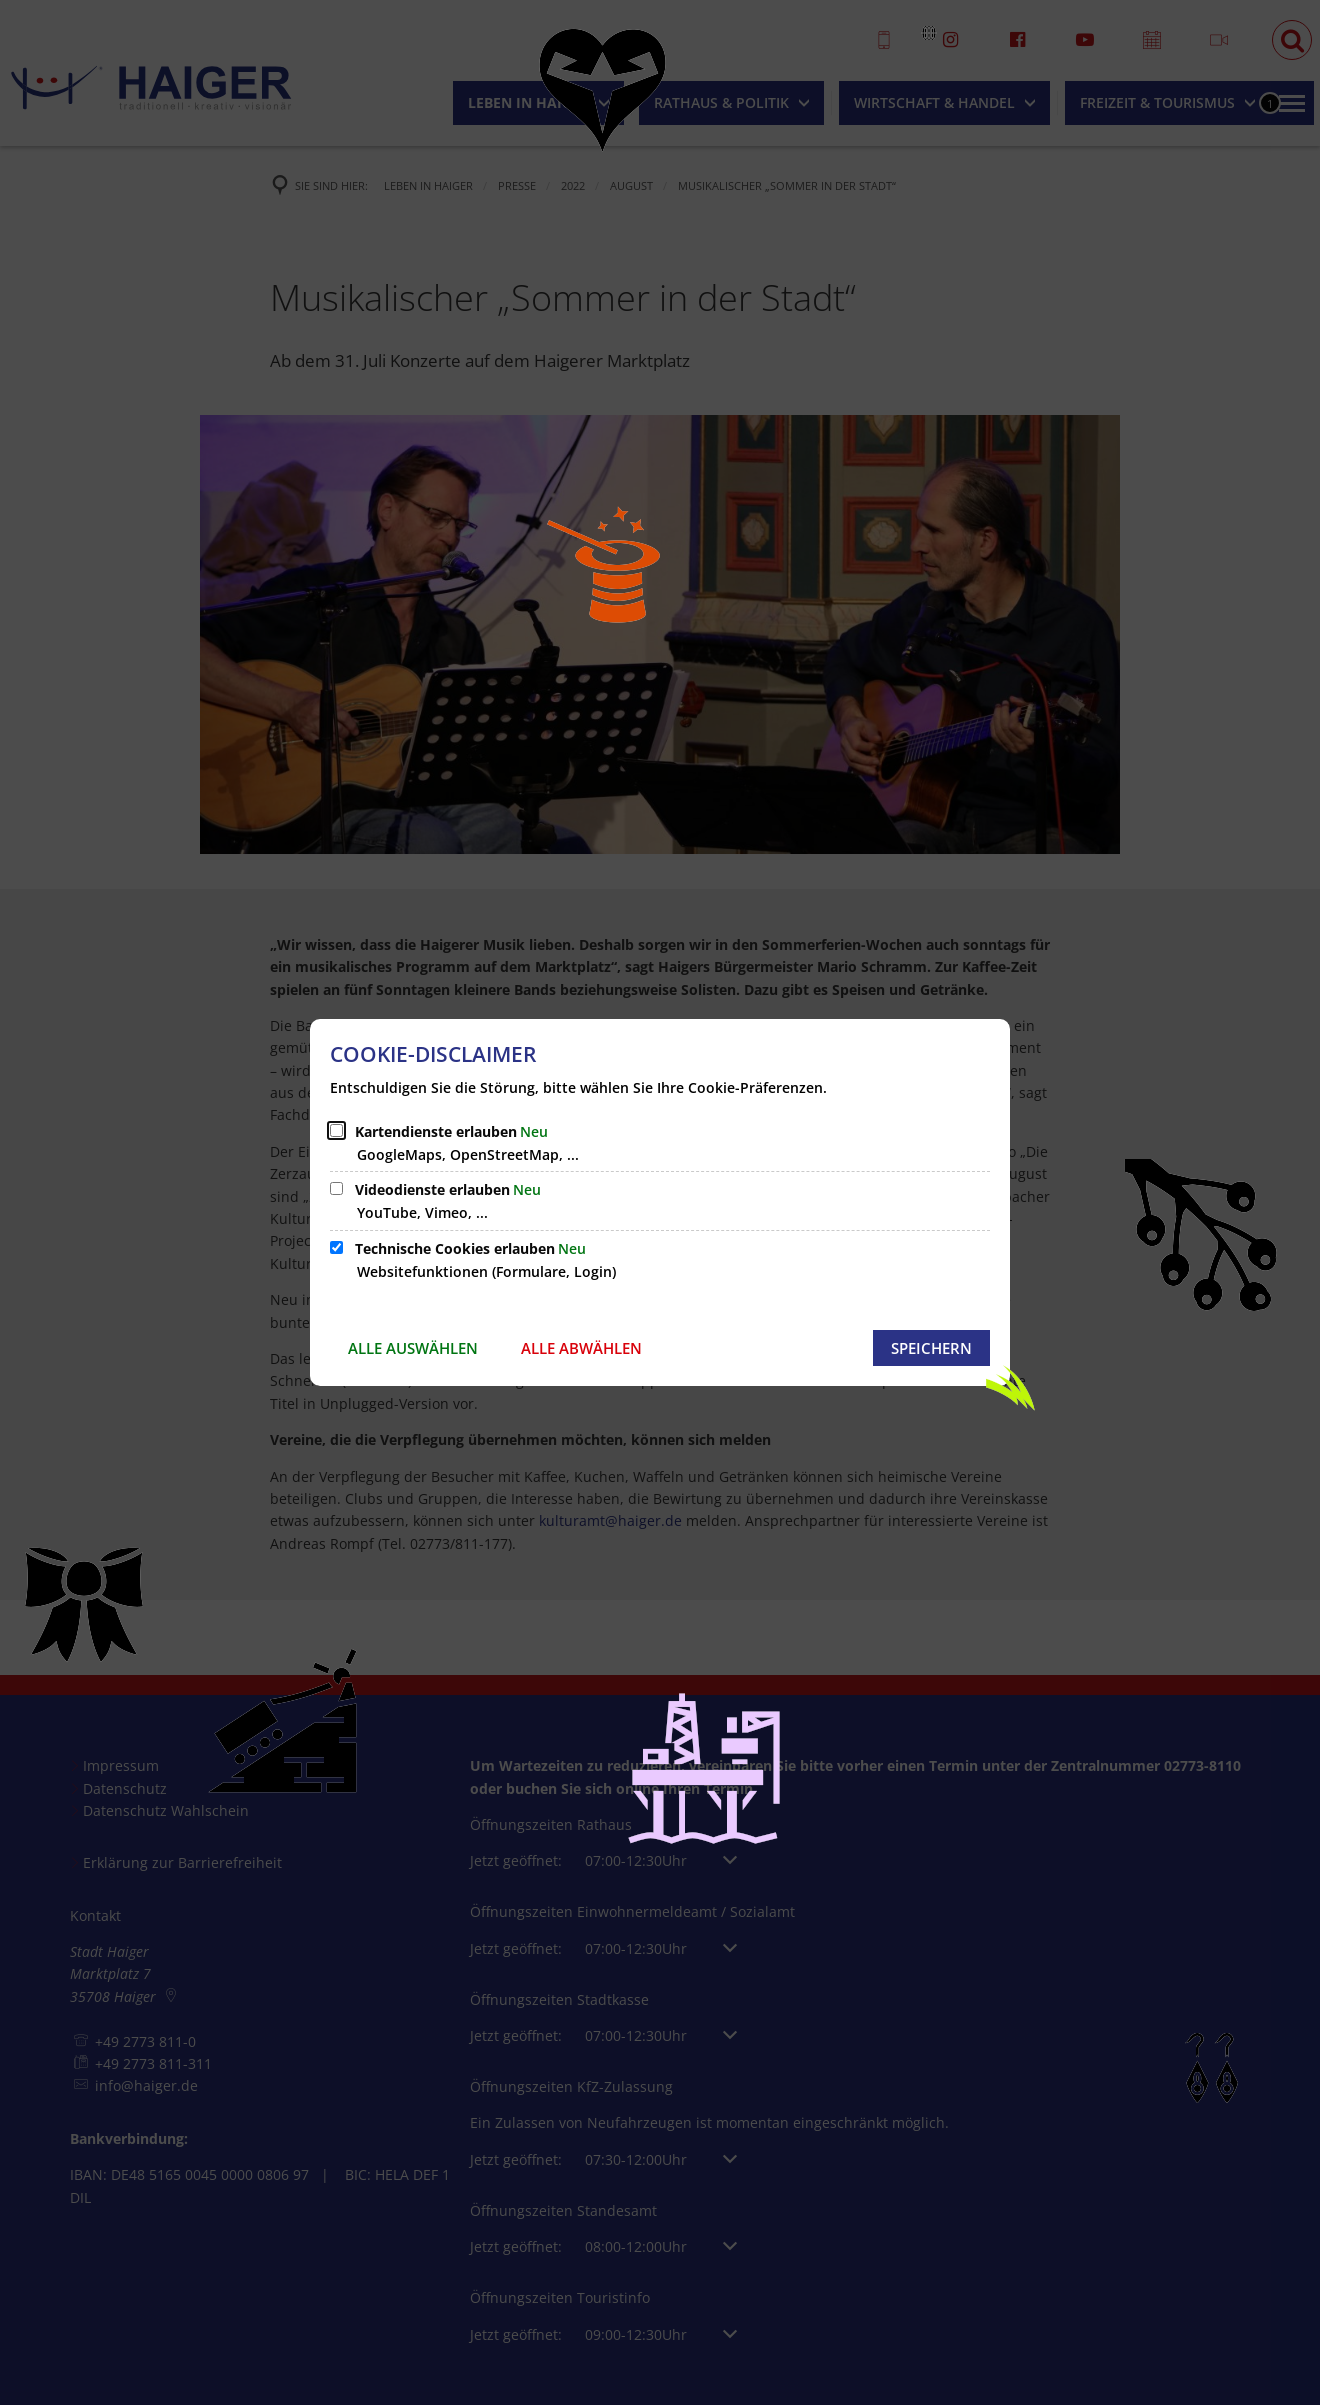  I want to click on add a decorative bow or ribbon to gift wrapping, so click(84, 1605).